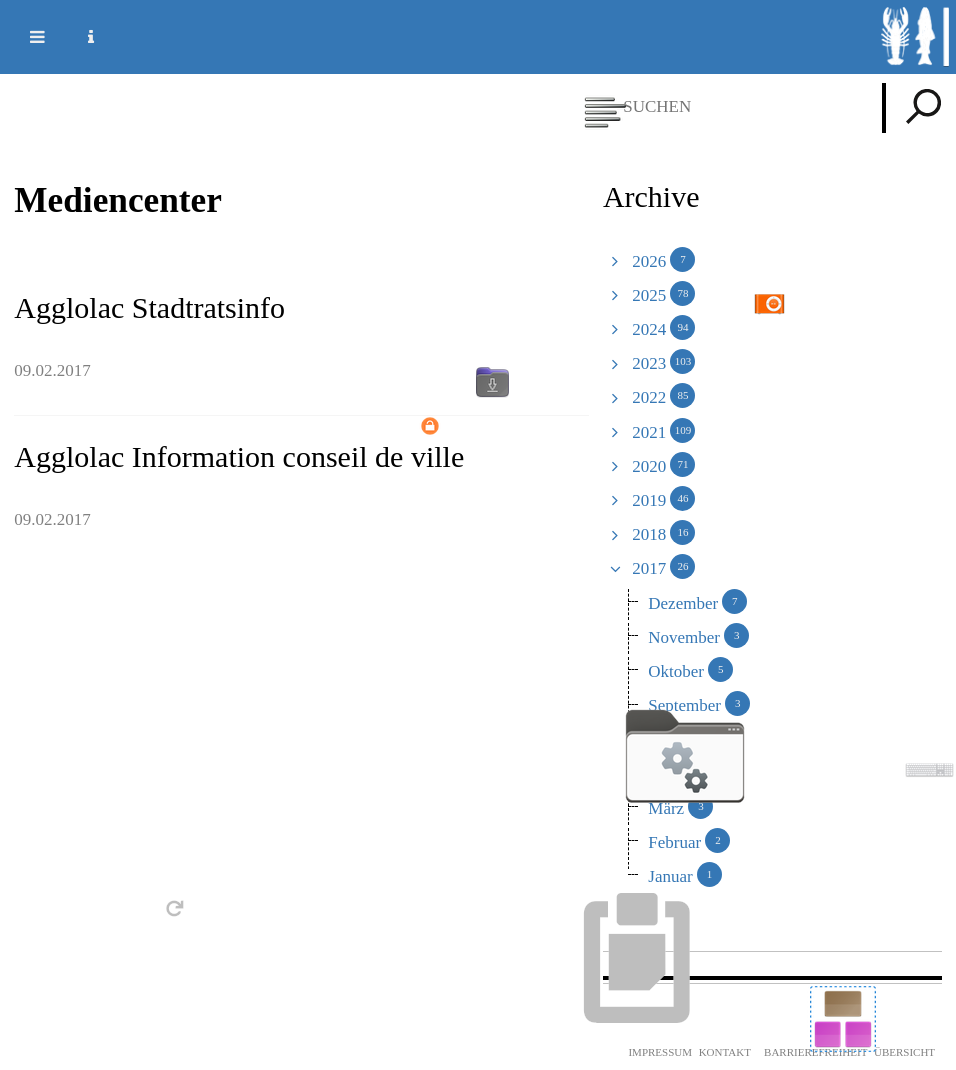 This screenshot has height=1070, width=956. Describe the element at coordinates (929, 769) in the screenshot. I see `connect a wireless keyboard via bluetooth` at that location.